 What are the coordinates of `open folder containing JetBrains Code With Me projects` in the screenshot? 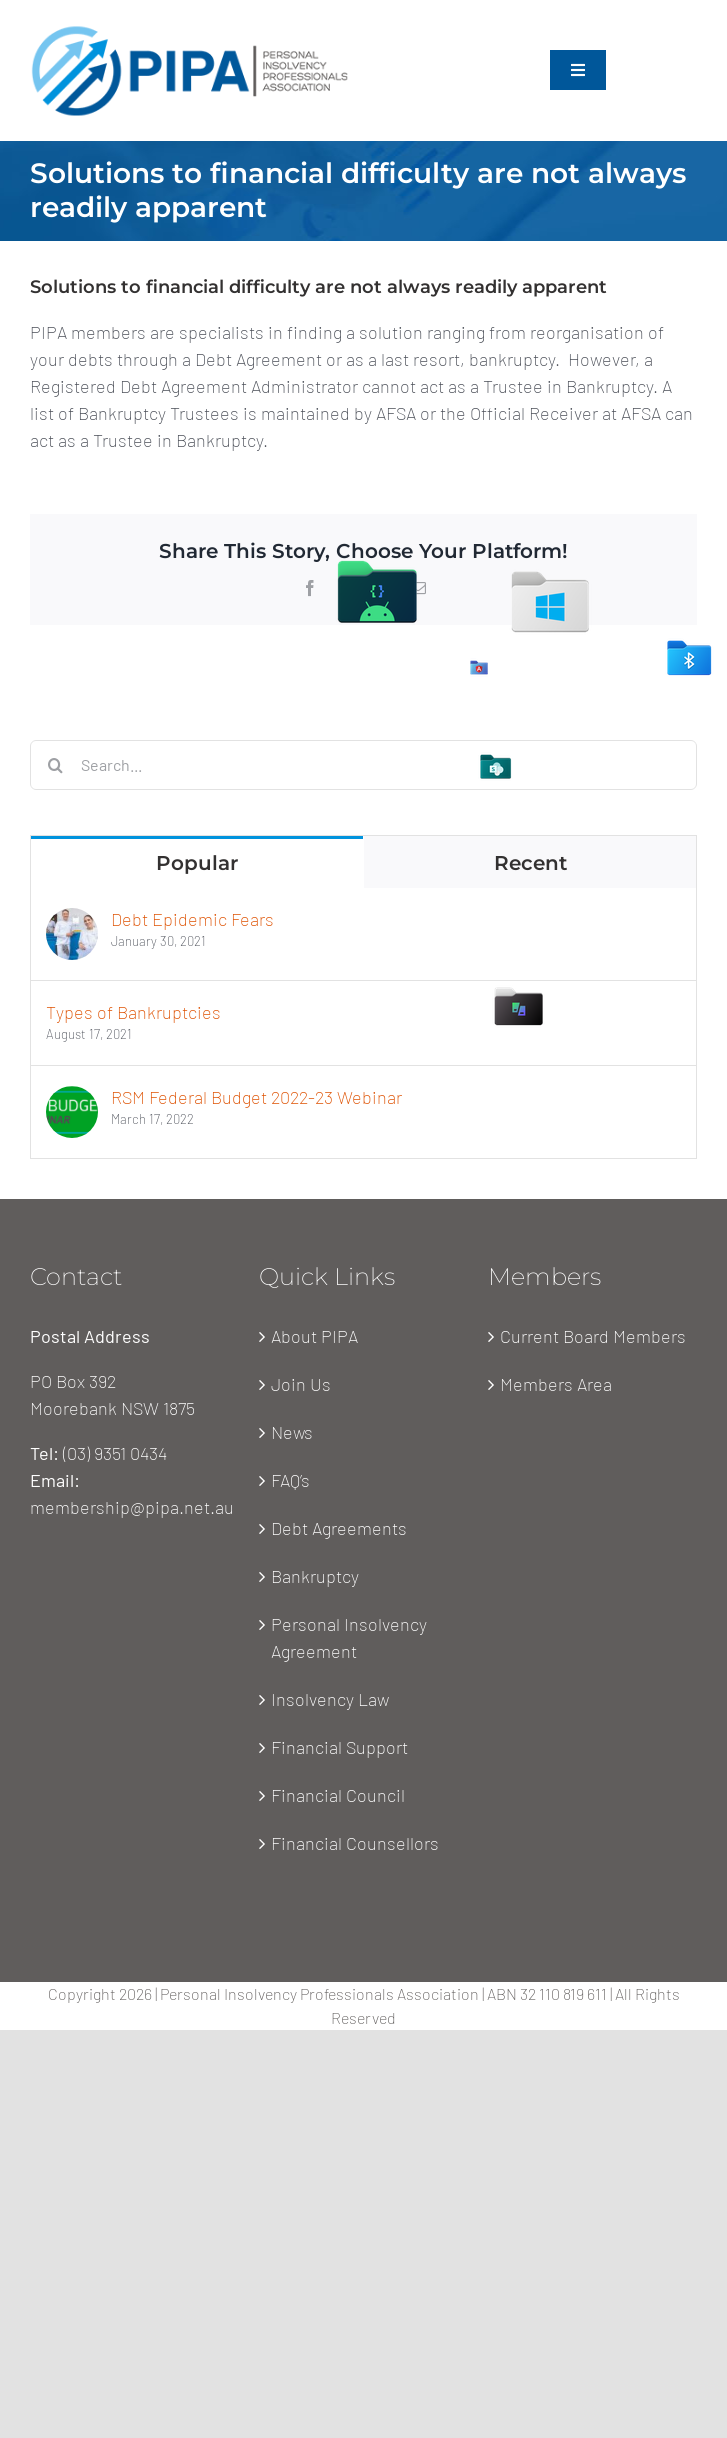 It's located at (518, 1007).